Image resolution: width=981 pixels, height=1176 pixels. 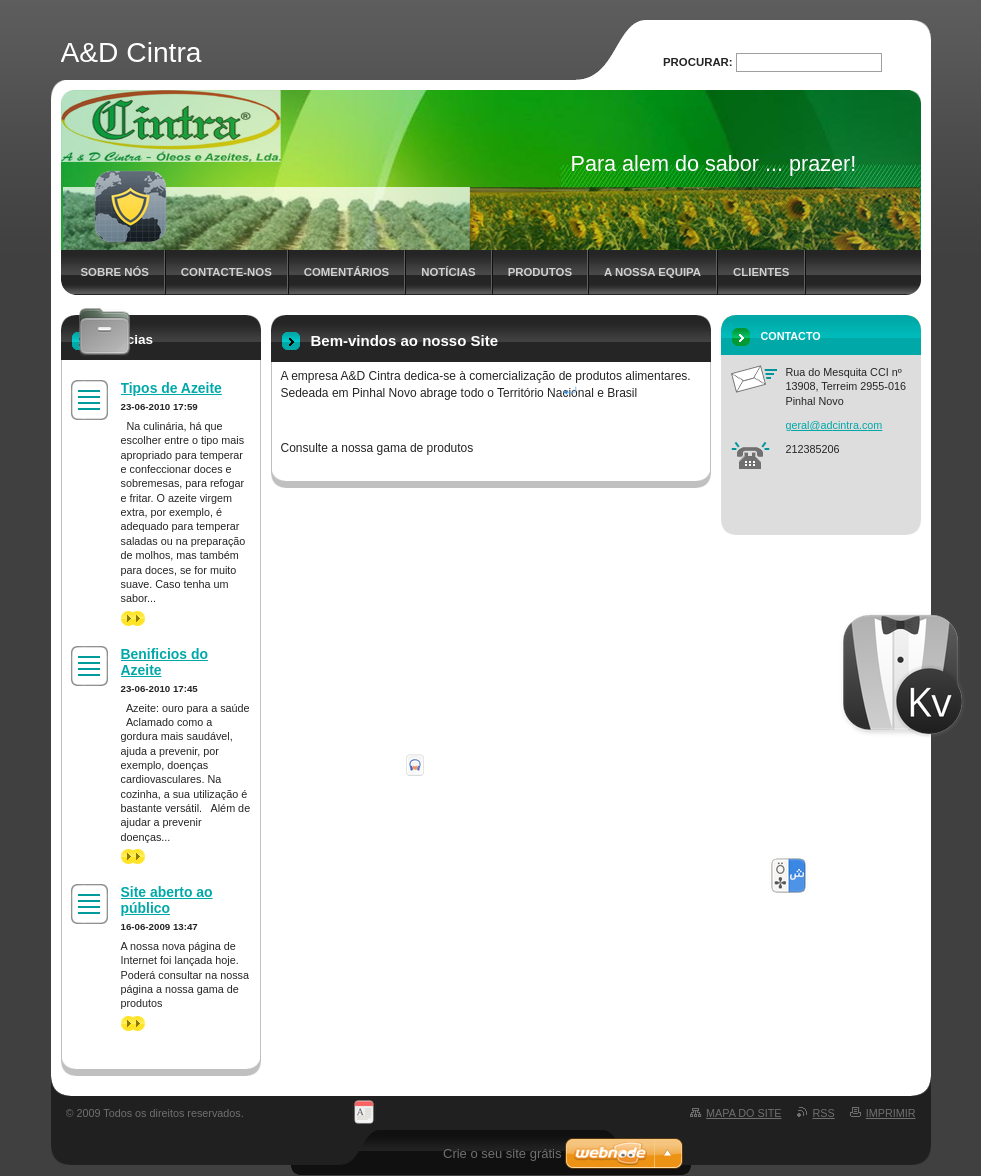 I want to click on open the character map application, so click(x=788, y=875).